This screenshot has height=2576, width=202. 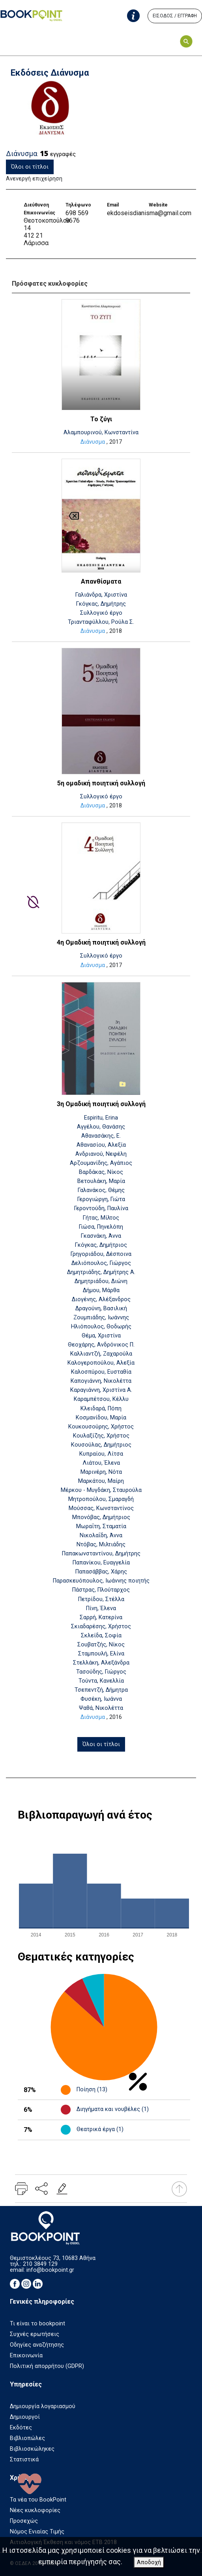 What do you see at coordinates (122, 1084) in the screenshot?
I see `create a new folder` at bounding box center [122, 1084].